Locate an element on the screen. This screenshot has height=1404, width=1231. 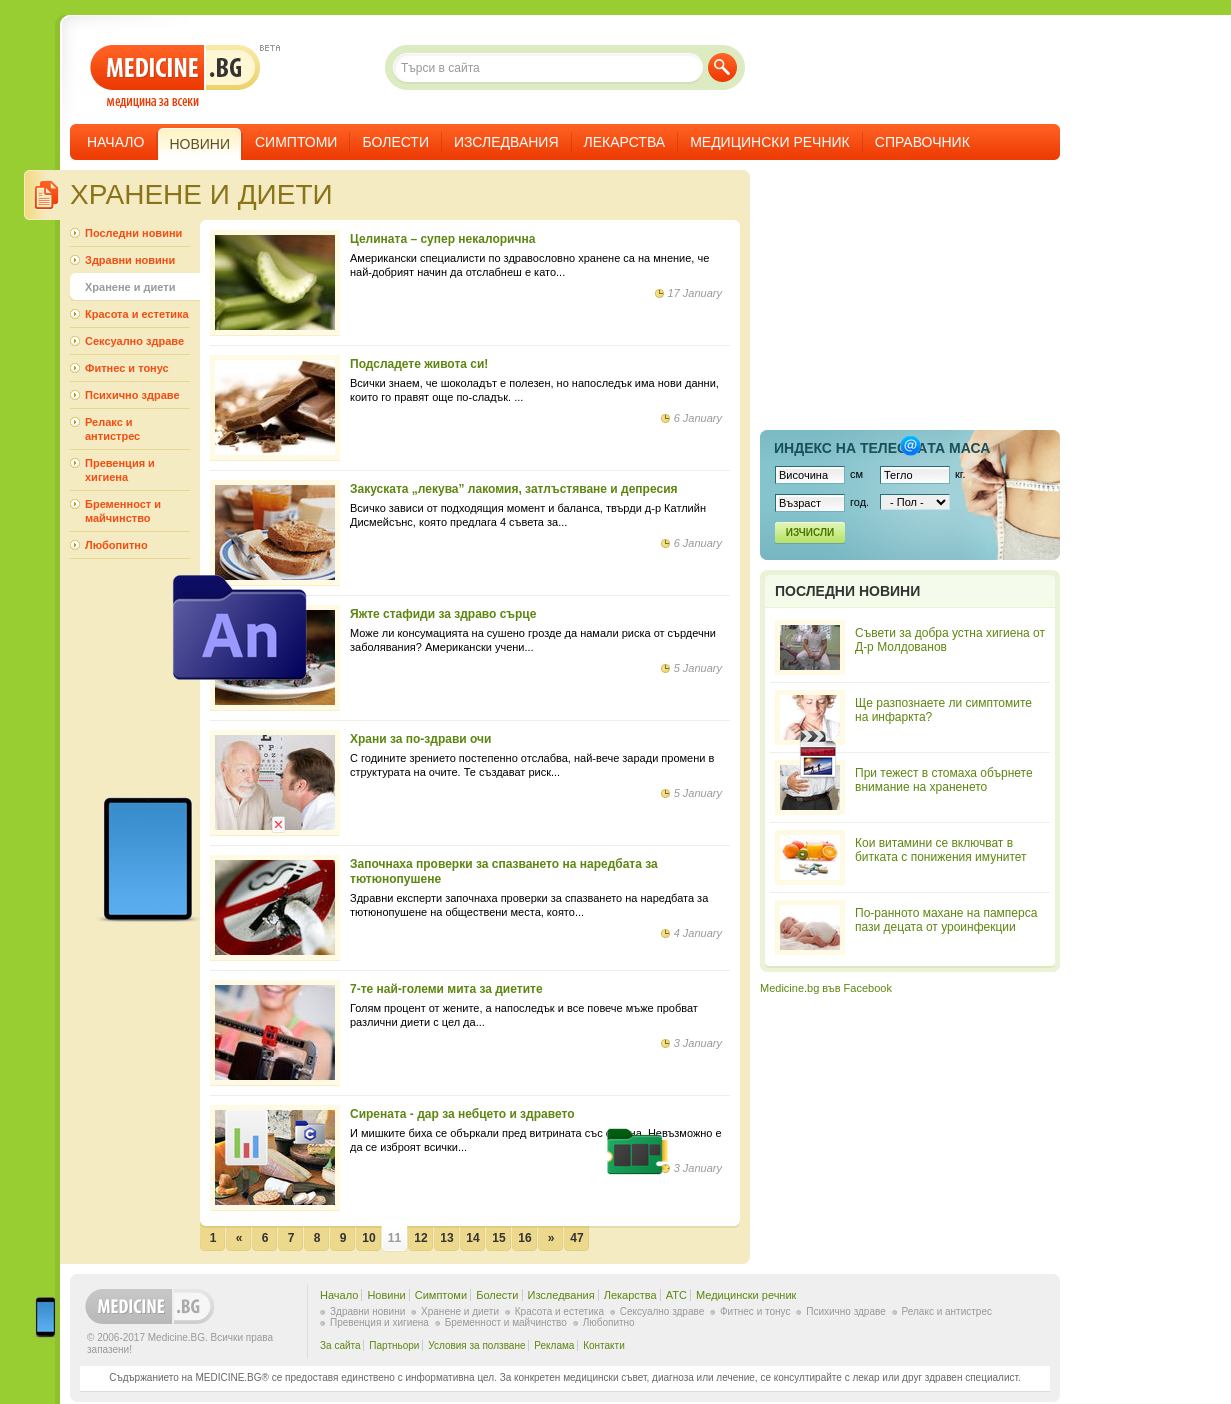
iPhone 7 device icon for system identification is located at coordinates (45, 1317).